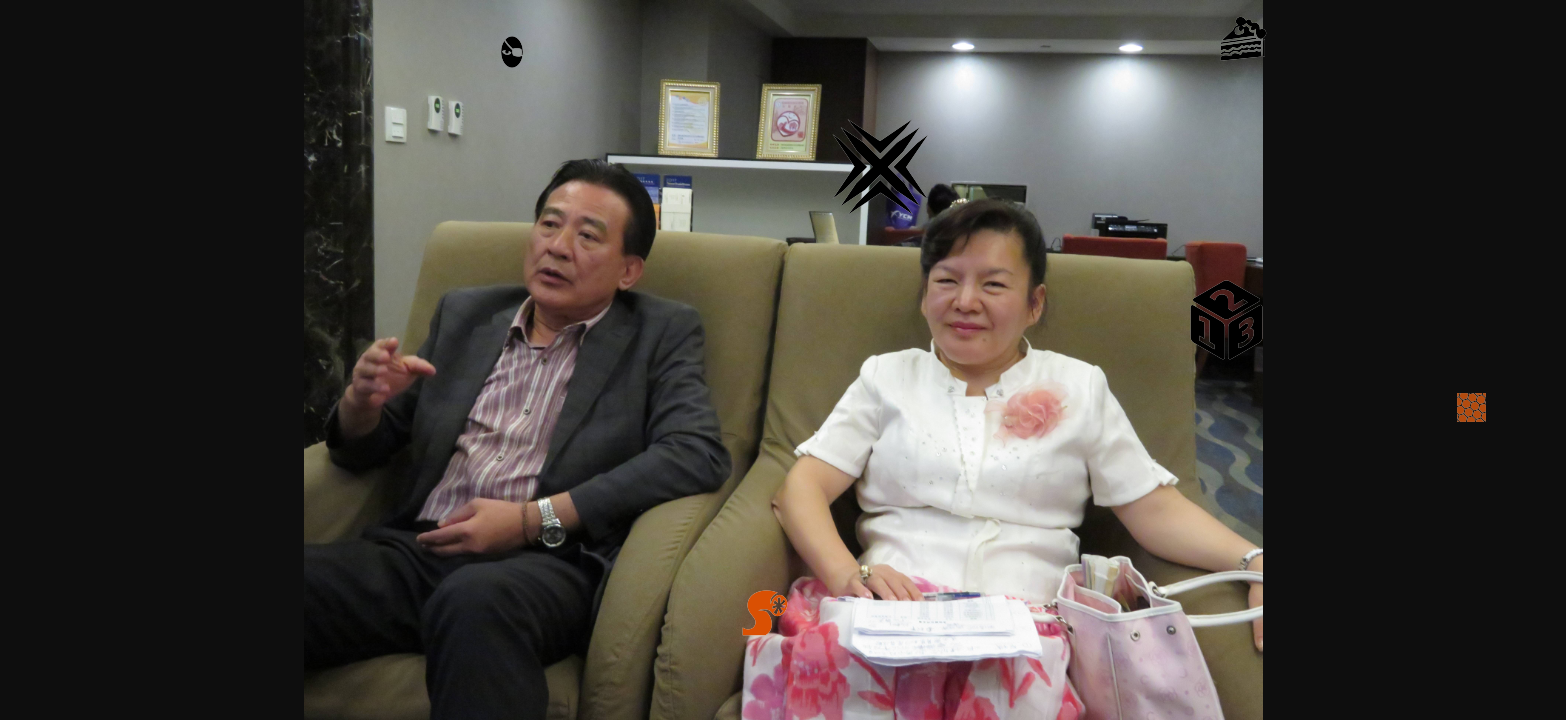 The image size is (1566, 720). What do you see at coordinates (512, 52) in the screenshot?
I see `select pirate or rogue character class` at bounding box center [512, 52].